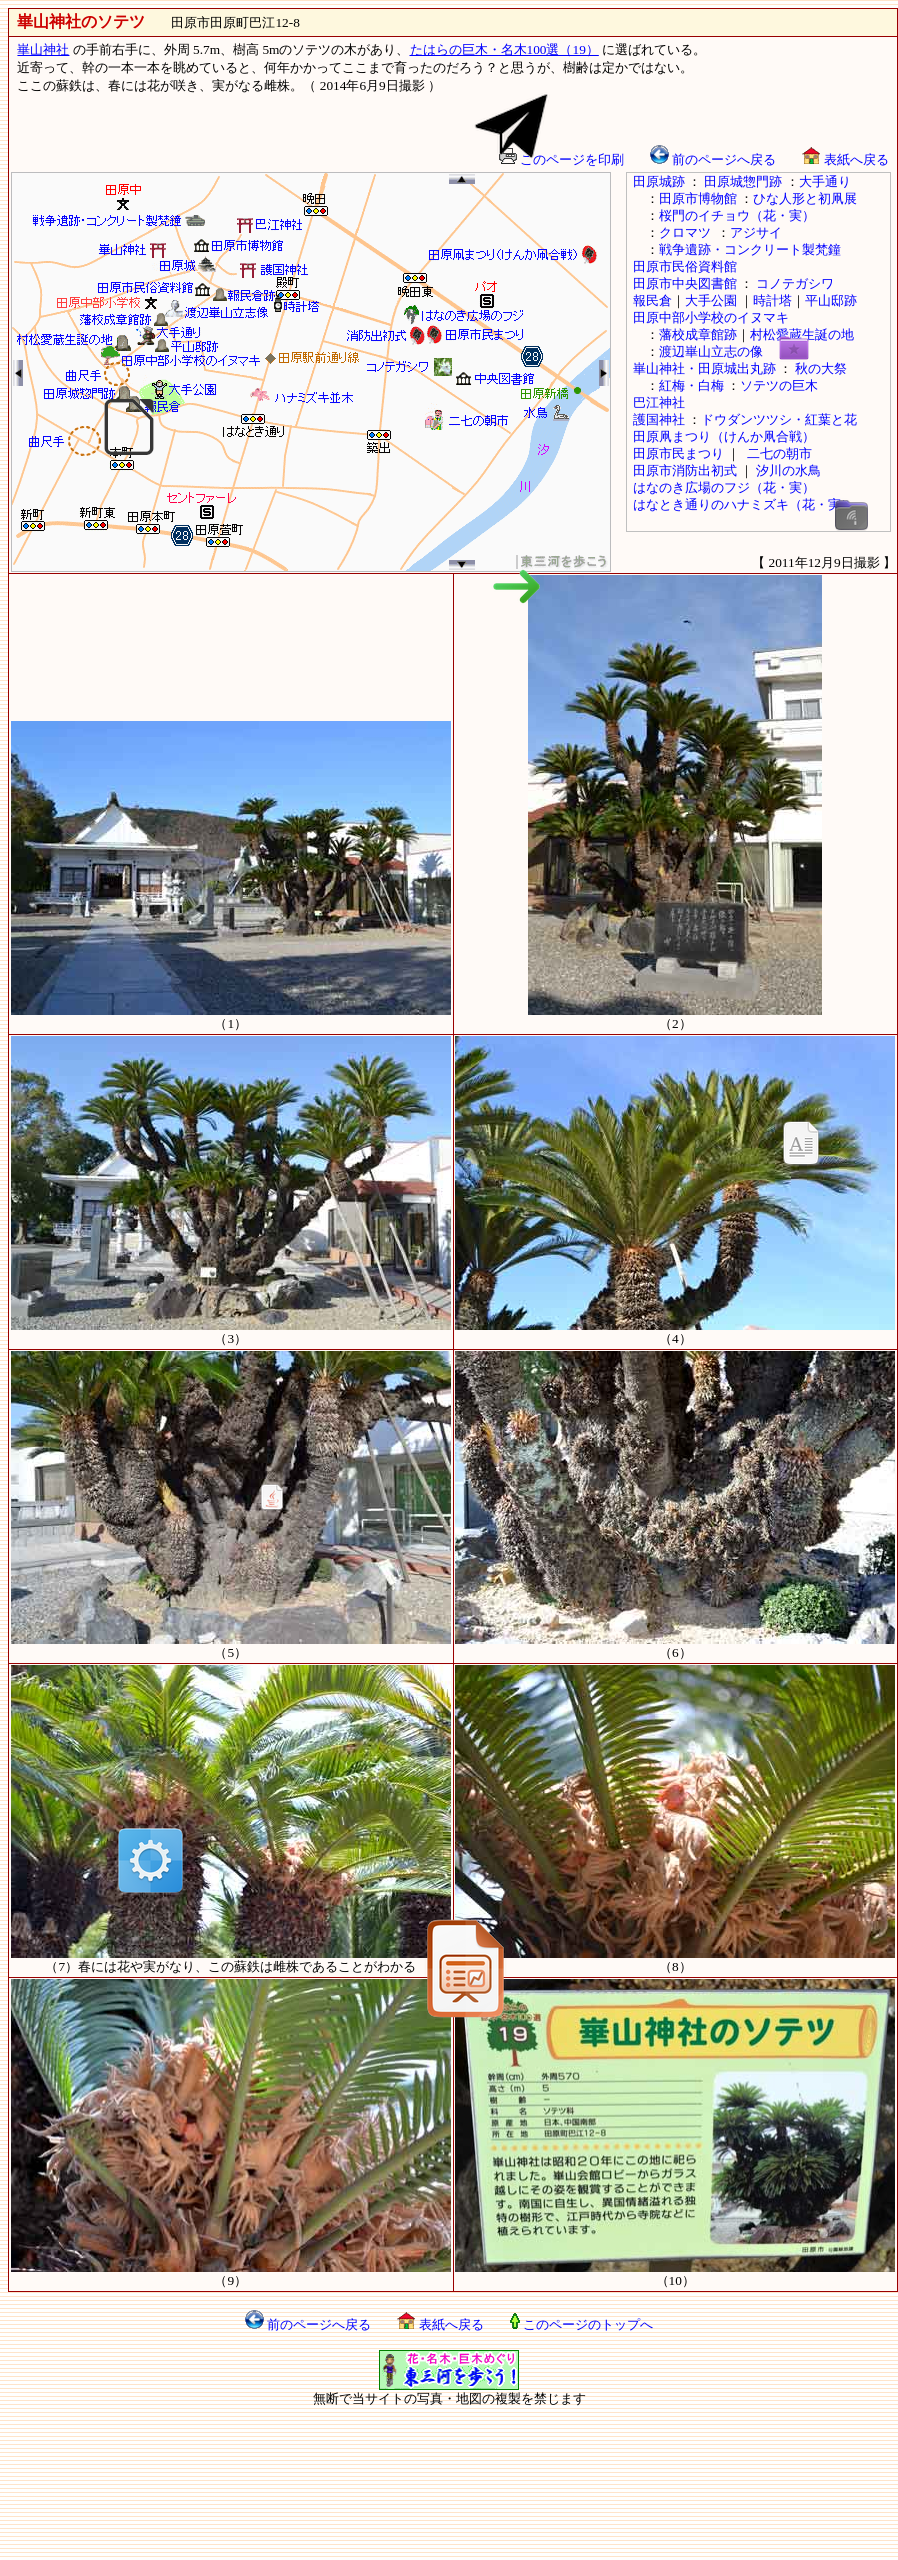  I want to click on open LibreOffice suite, so click(129, 427).